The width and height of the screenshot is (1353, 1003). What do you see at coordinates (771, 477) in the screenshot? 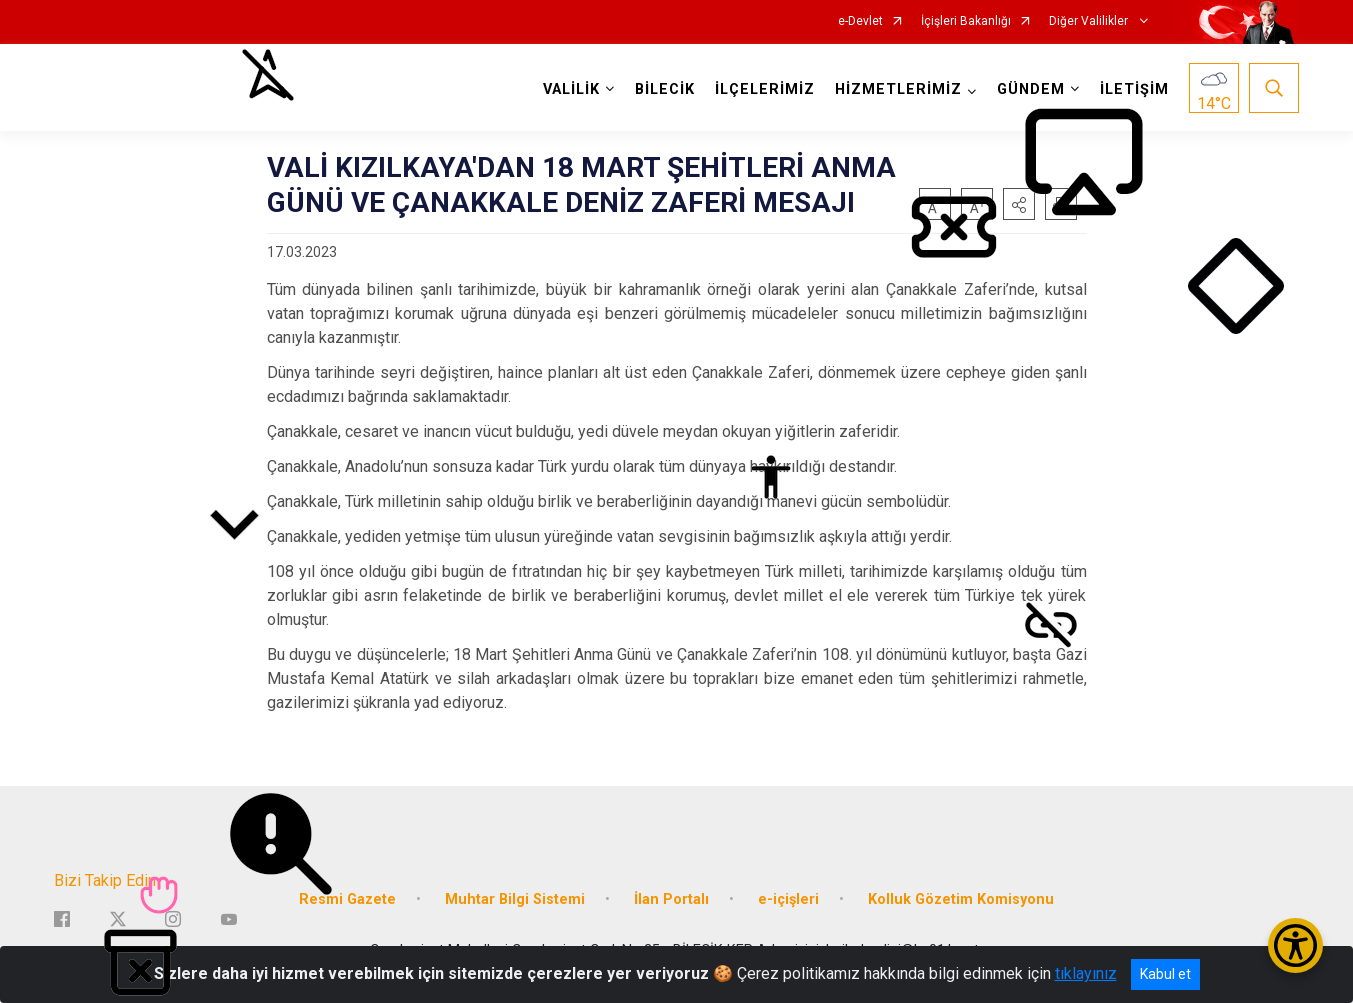
I see `access accessibility settings` at bounding box center [771, 477].